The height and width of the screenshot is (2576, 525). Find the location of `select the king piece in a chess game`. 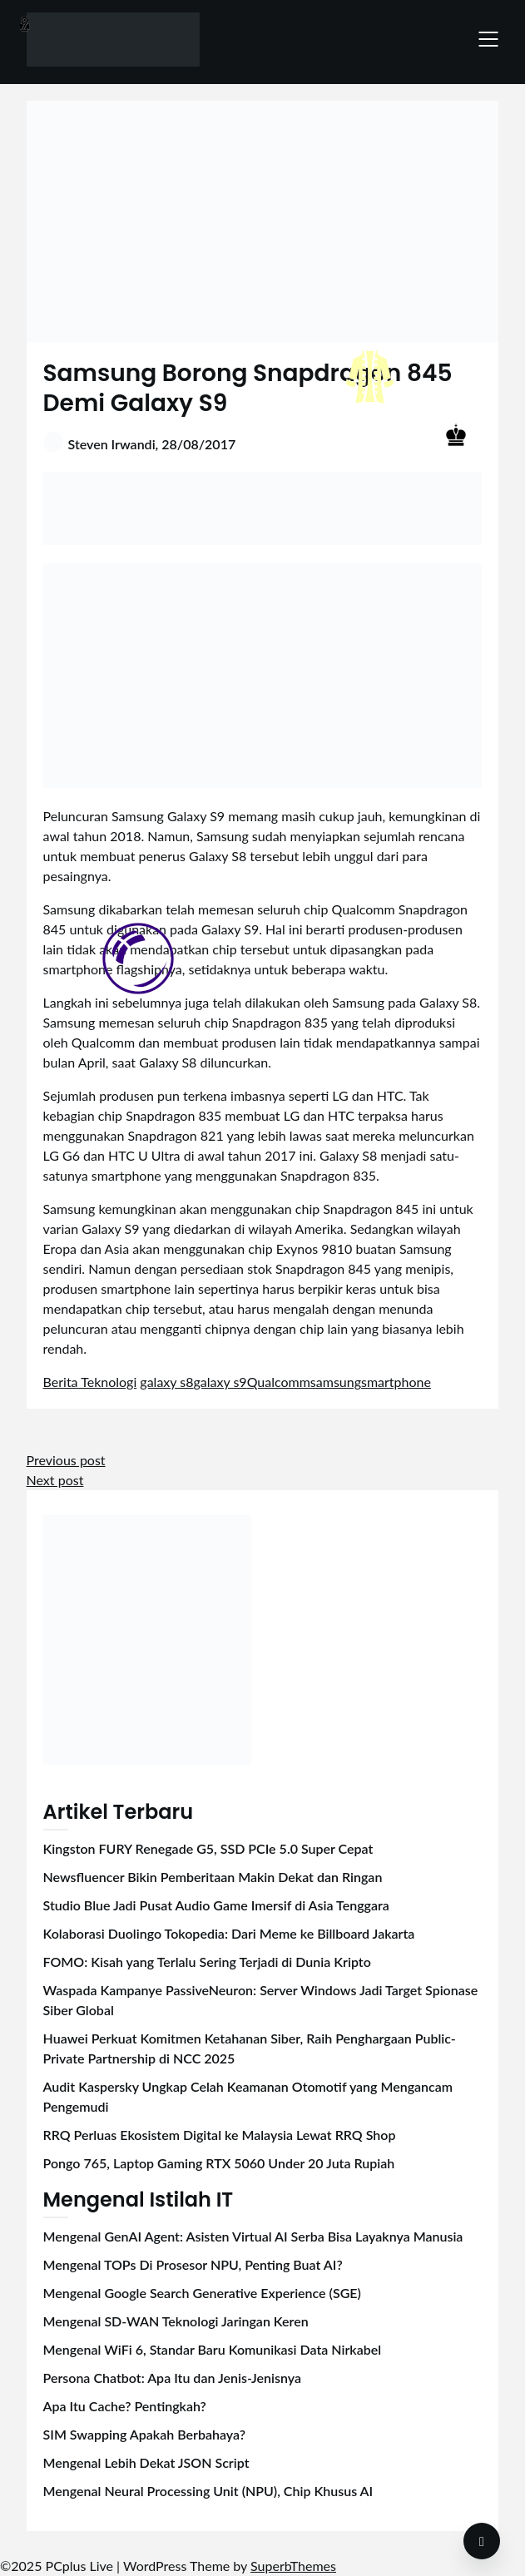

select the king piece in a chess game is located at coordinates (456, 434).